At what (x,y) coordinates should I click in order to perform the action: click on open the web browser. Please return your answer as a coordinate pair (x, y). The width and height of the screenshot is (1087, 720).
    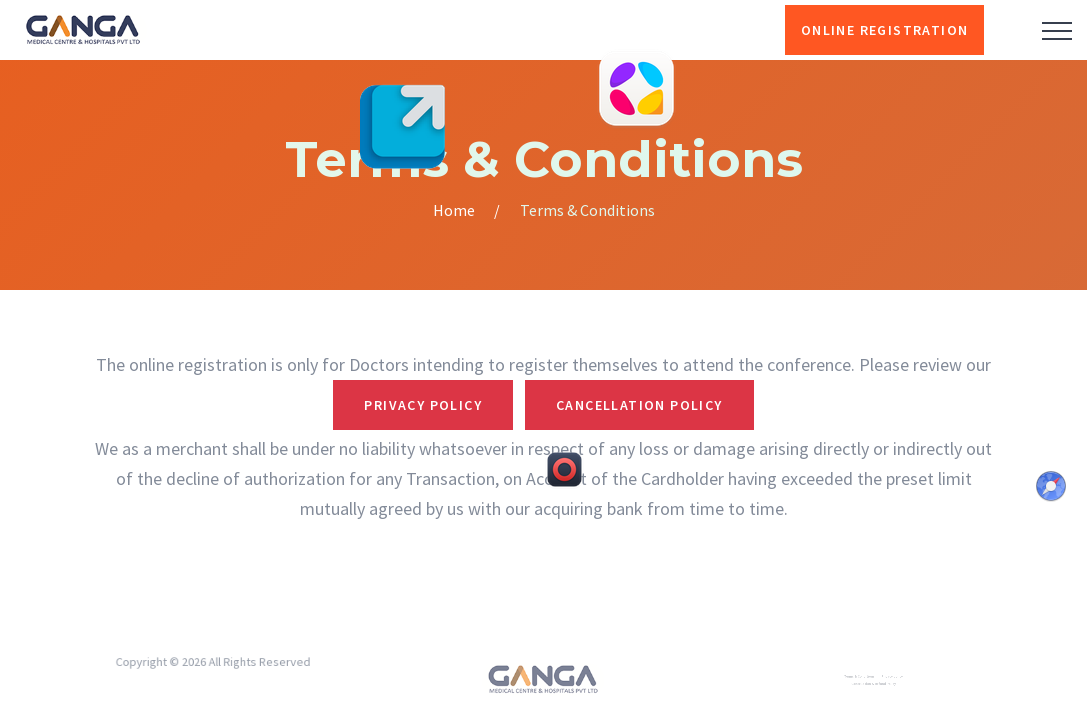
    Looking at the image, I should click on (1051, 486).